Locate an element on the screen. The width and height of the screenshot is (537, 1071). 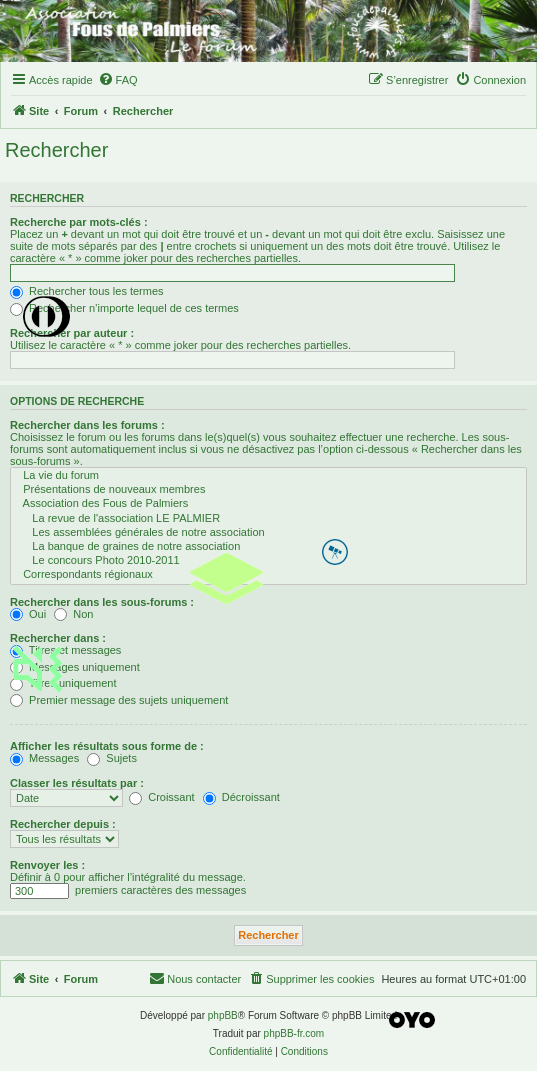
WPExplorer logo - a WordPress themes and resources website is located at coordinates (335, 552).